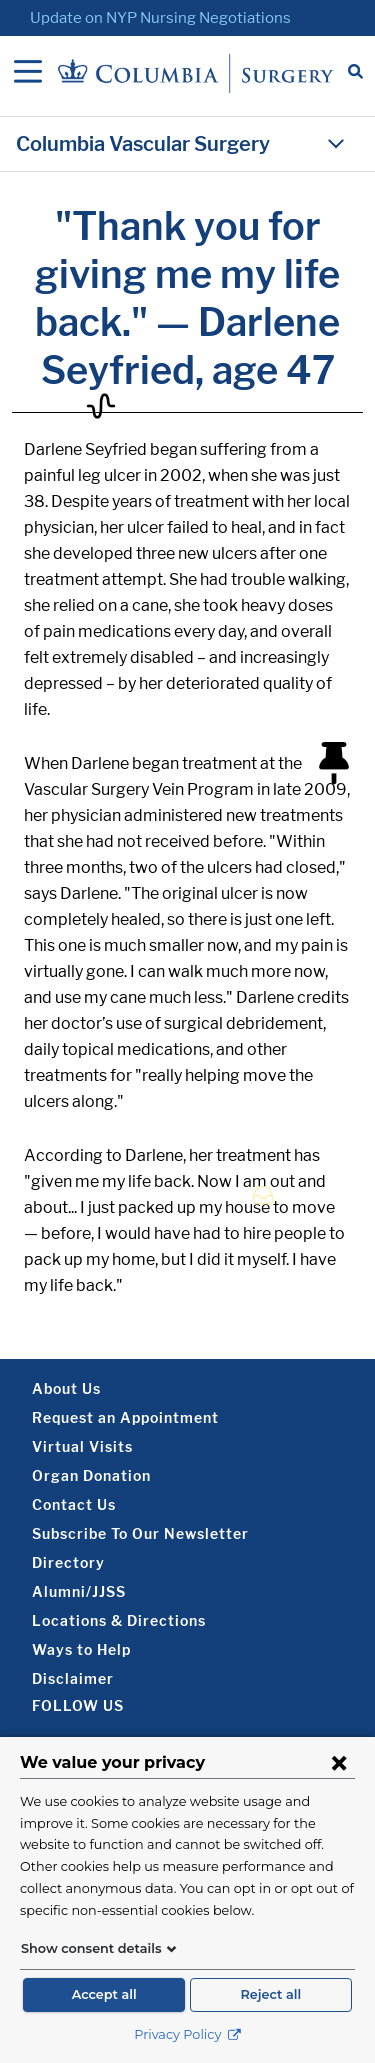  Describe the element at coordinates (334, 762) in the screenshot. I see `pin an item to keep it visible` at that location.